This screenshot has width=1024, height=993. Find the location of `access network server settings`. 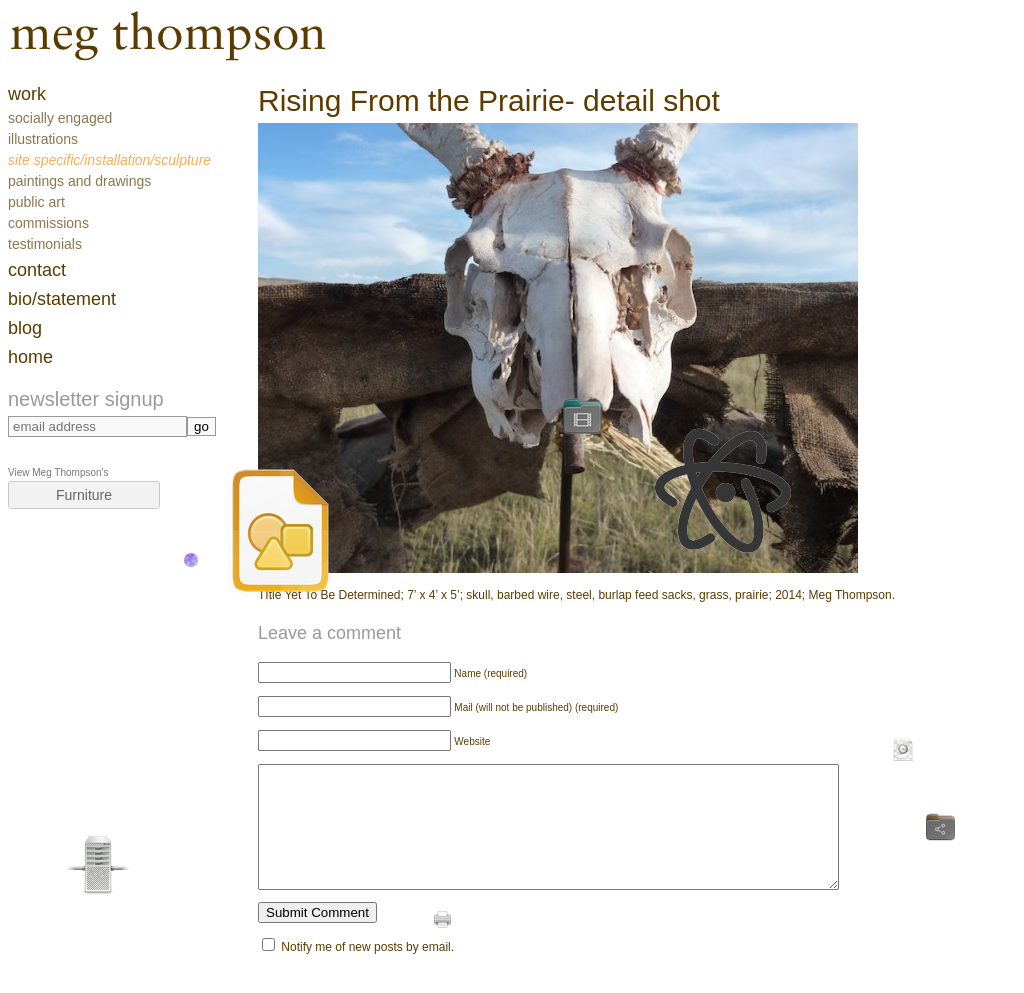

access network server settings is located at coordinates (98, 865).